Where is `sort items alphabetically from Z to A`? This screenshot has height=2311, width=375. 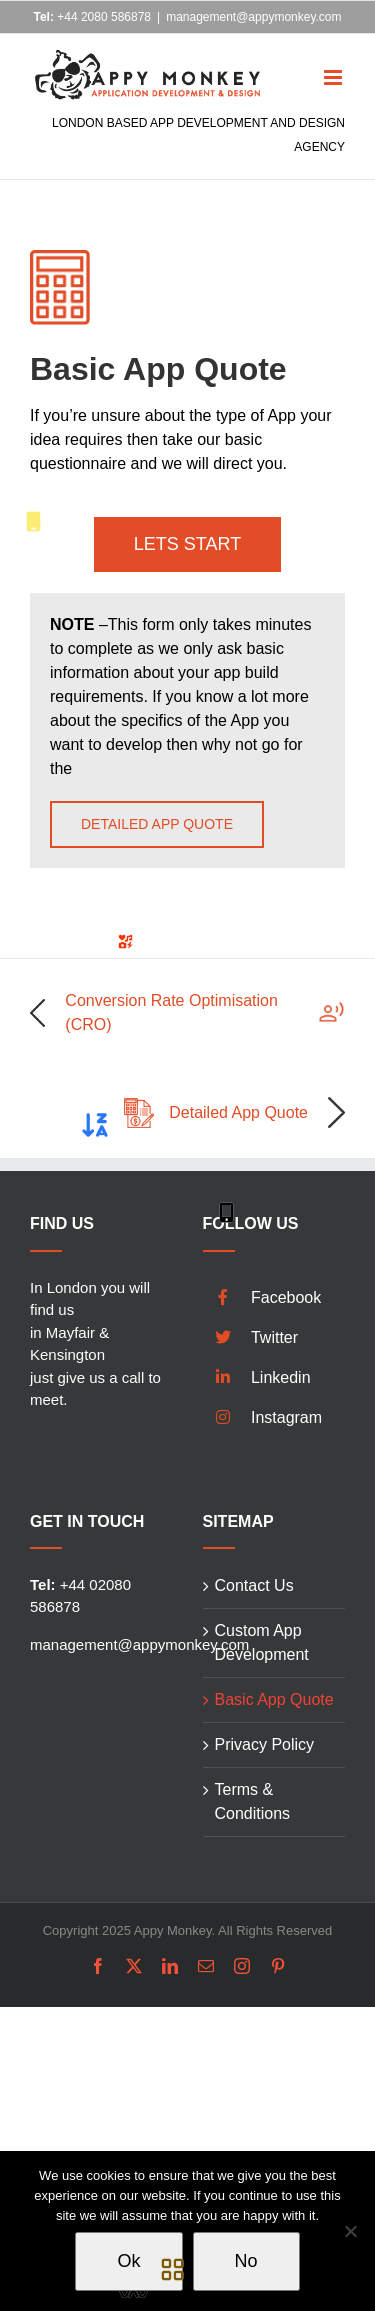 sort items alphabetically from Z to A is located at coordinates (95, 1125).